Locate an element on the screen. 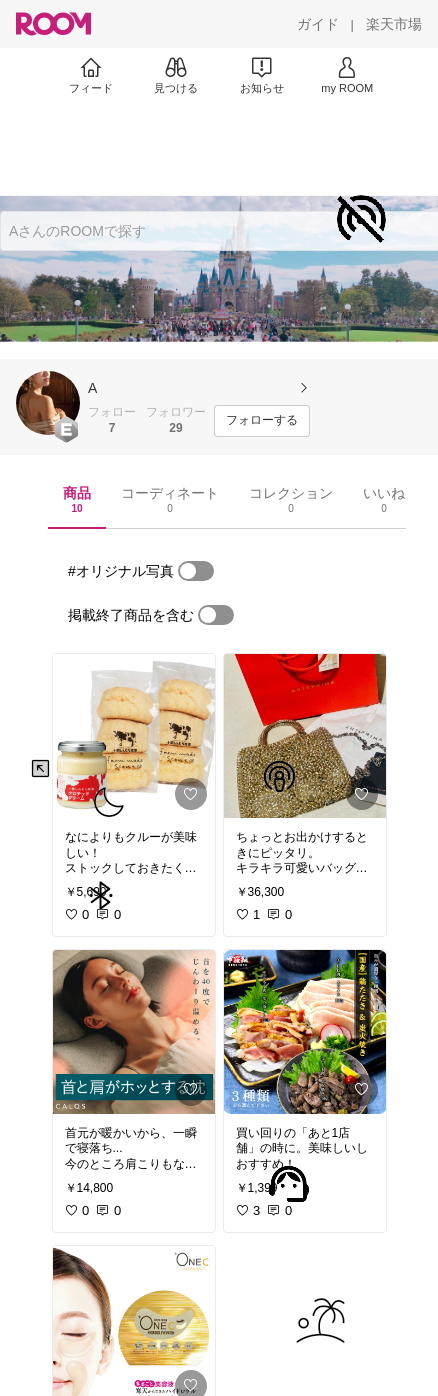 The image size is (438, 1396). indicates an active bluetooth connection is located at coordinates (100, 895).